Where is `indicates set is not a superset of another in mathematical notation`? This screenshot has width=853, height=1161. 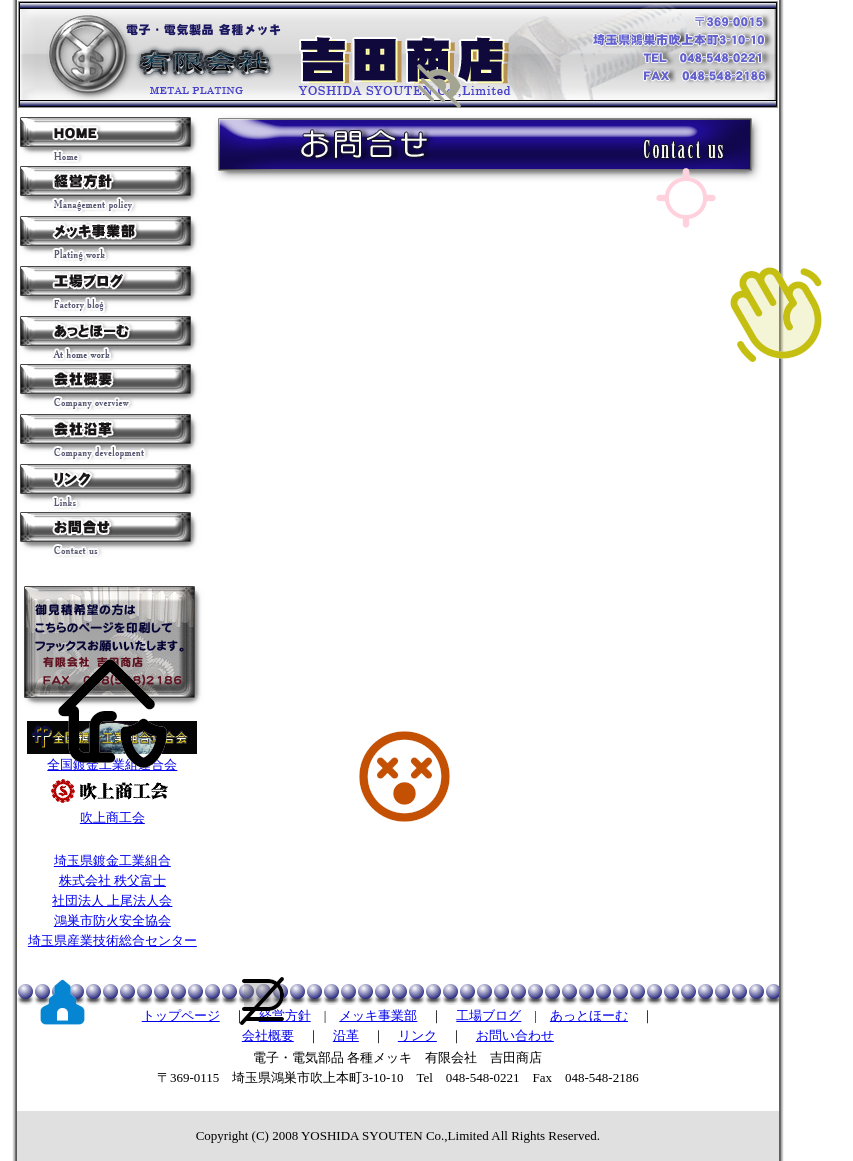
indicates set is not a superset of another in mathematical notation is located at coordinates (262, 1001).